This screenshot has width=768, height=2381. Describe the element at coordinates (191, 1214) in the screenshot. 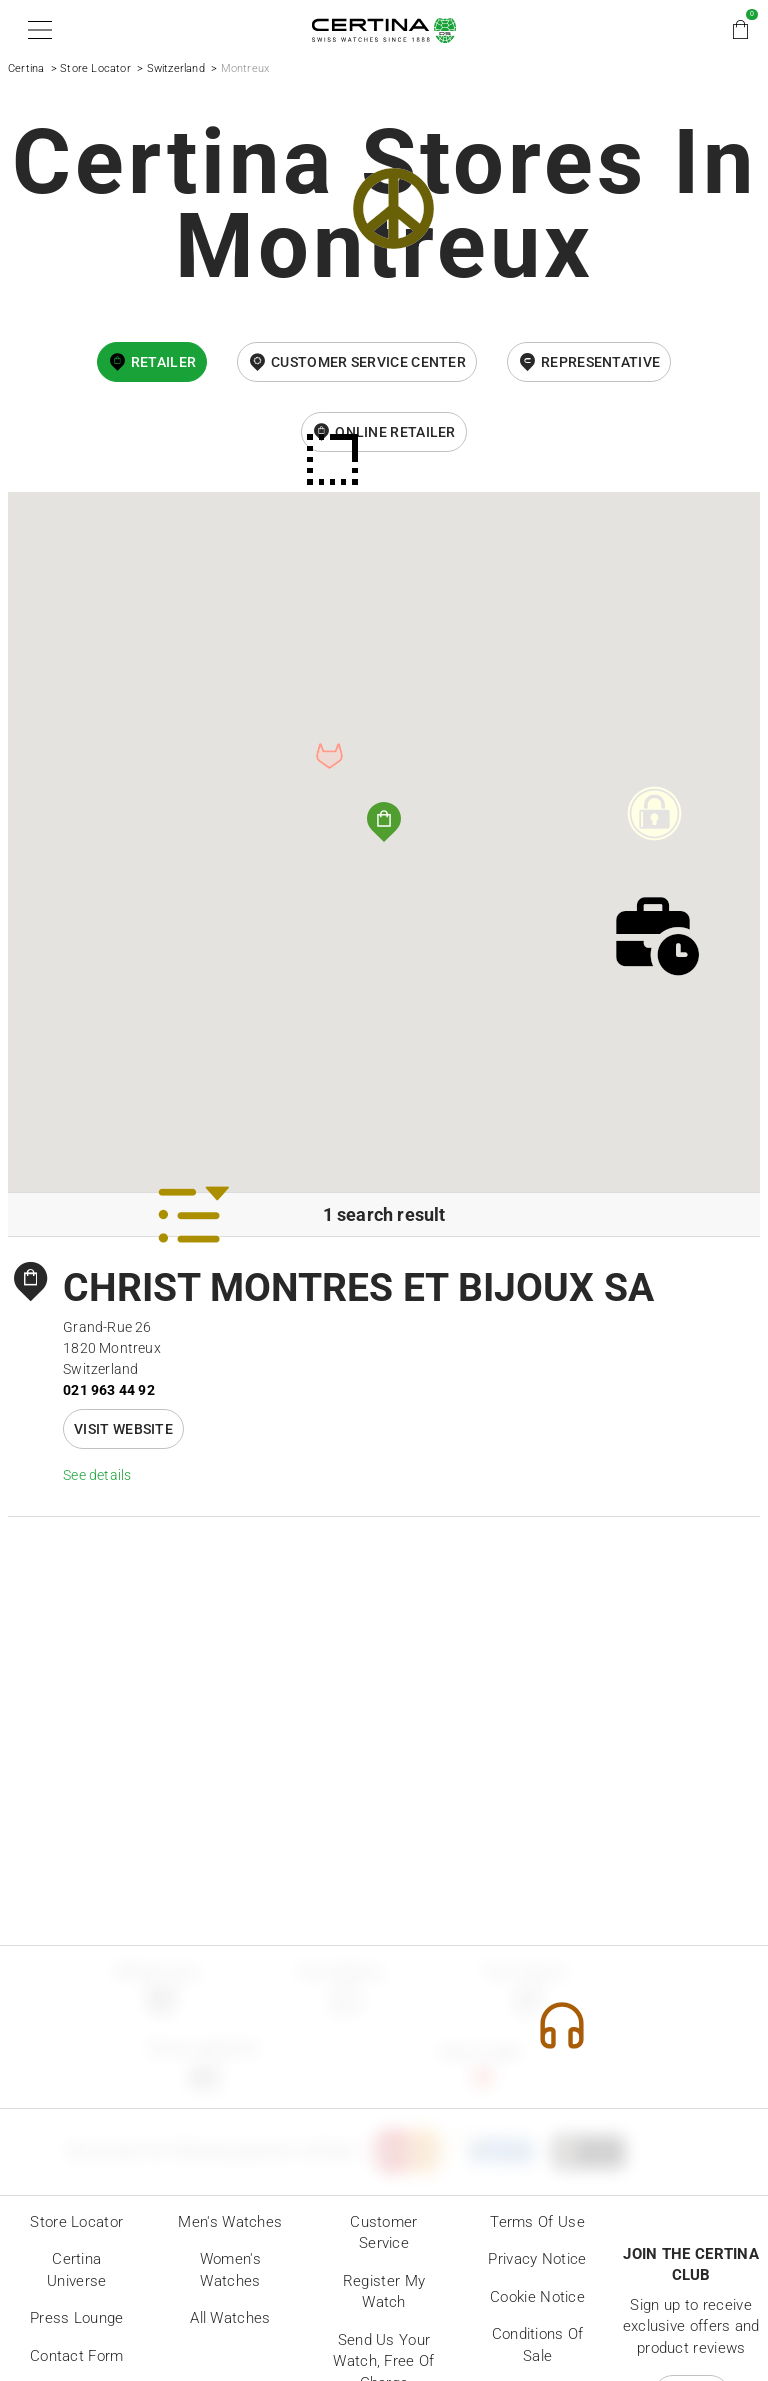

I see `select multiple items from a list` at that location.